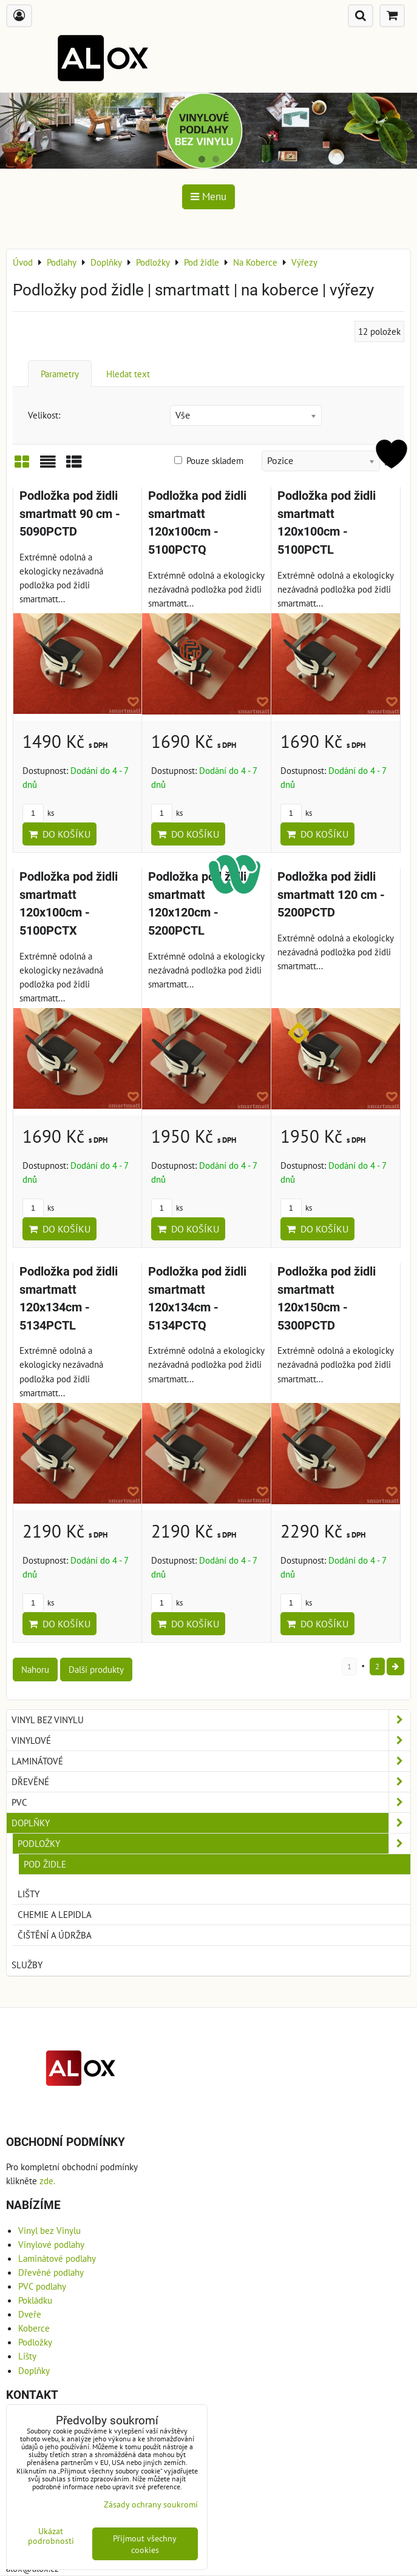  What do you see at coordinates (191, 650) in the screenshot?
I see `open filen cloud storage app` at bounding box center [191, 650].